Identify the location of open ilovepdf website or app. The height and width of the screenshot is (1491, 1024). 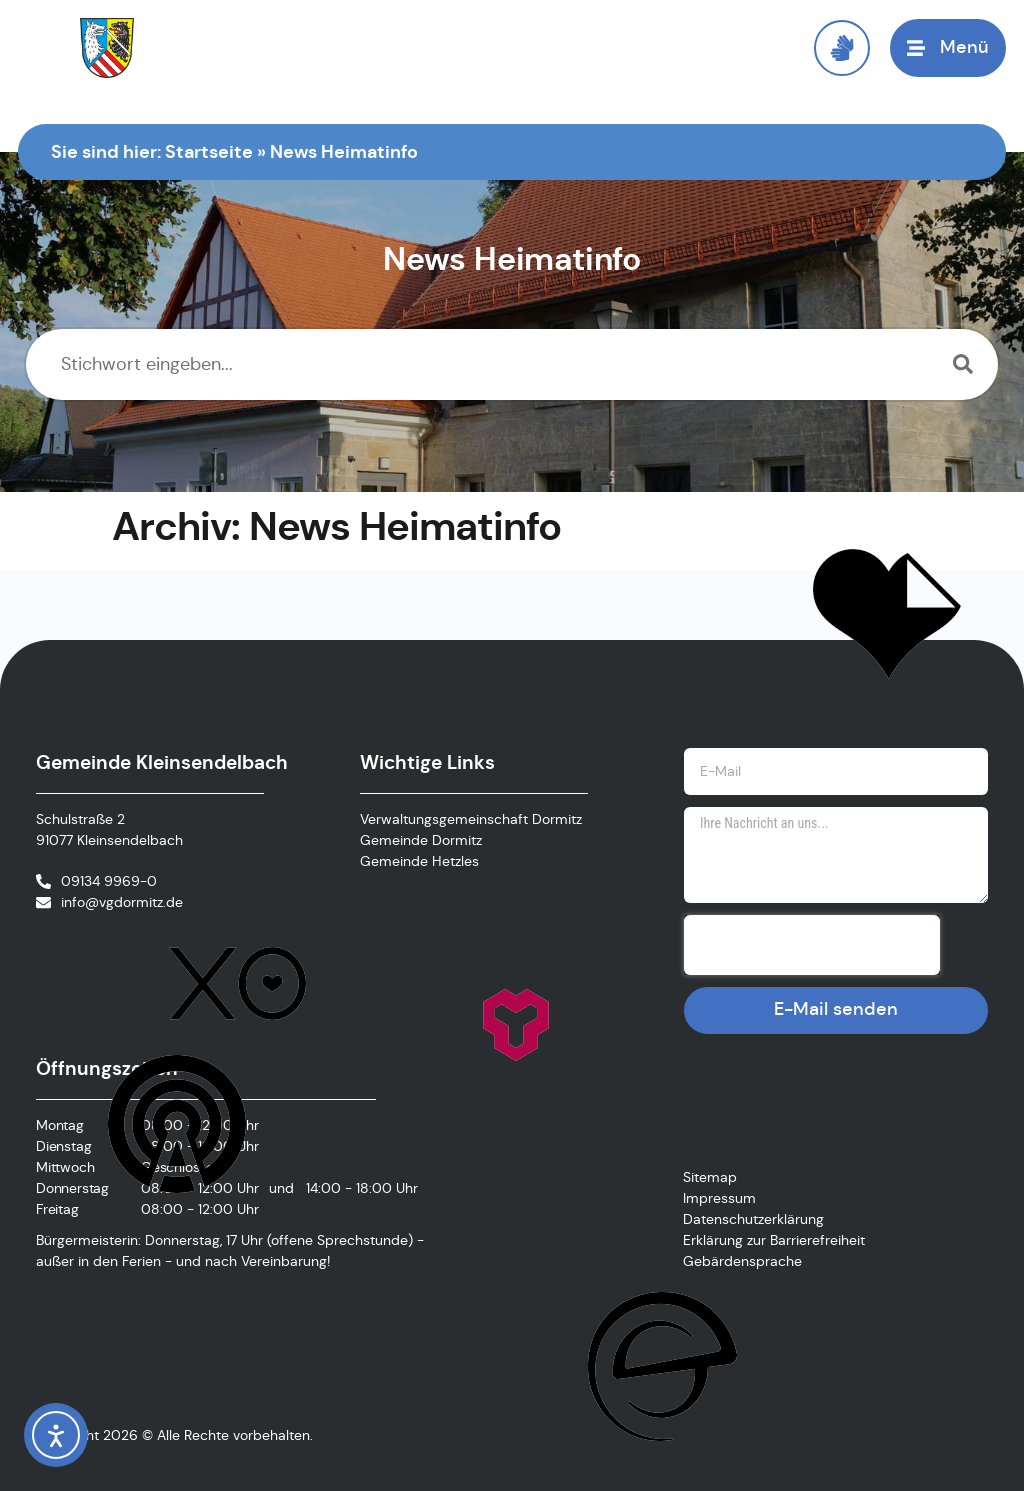
(887, 614).